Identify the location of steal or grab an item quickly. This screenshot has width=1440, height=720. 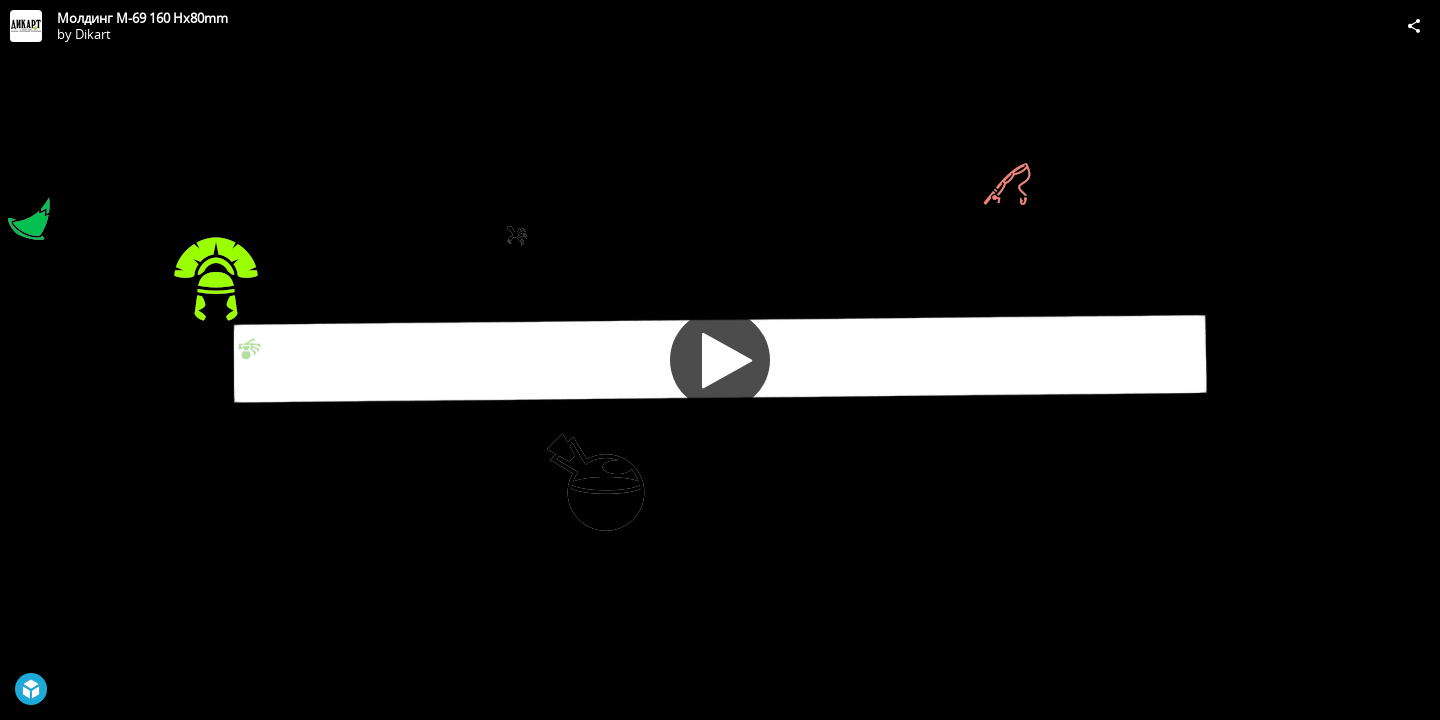
(250, 348).